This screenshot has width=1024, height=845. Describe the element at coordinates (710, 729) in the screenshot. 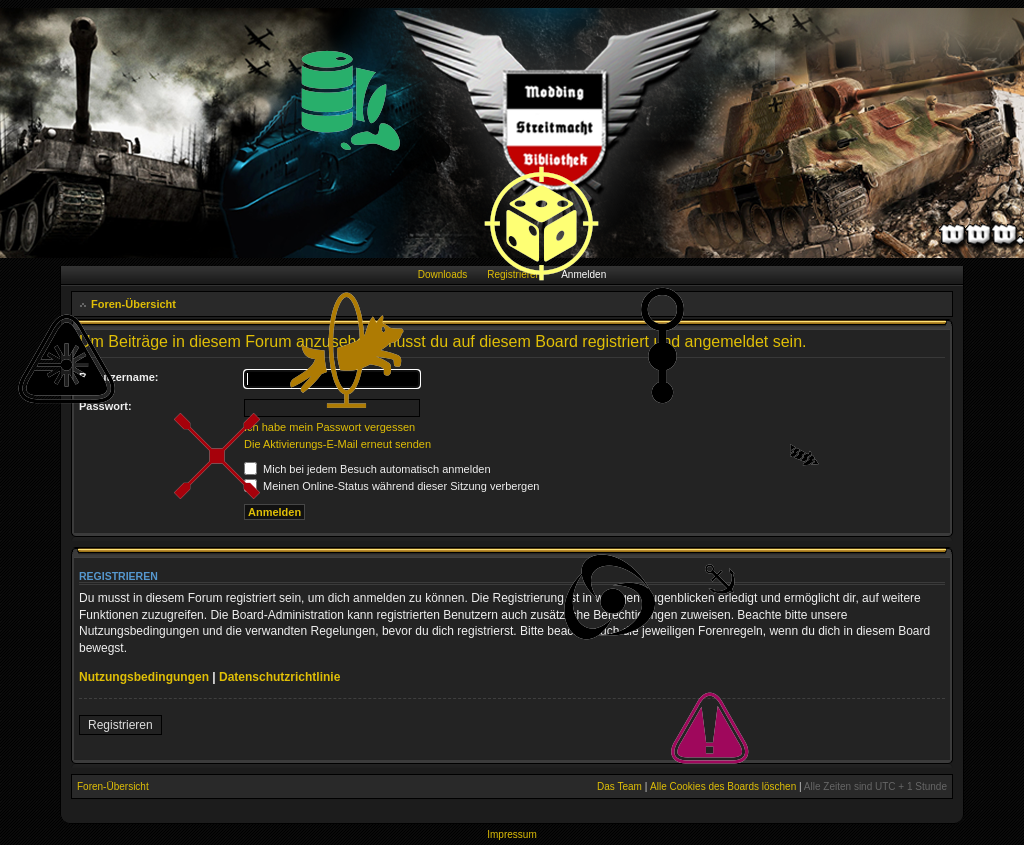

I see `warning or hazard alert indicator` at that location.